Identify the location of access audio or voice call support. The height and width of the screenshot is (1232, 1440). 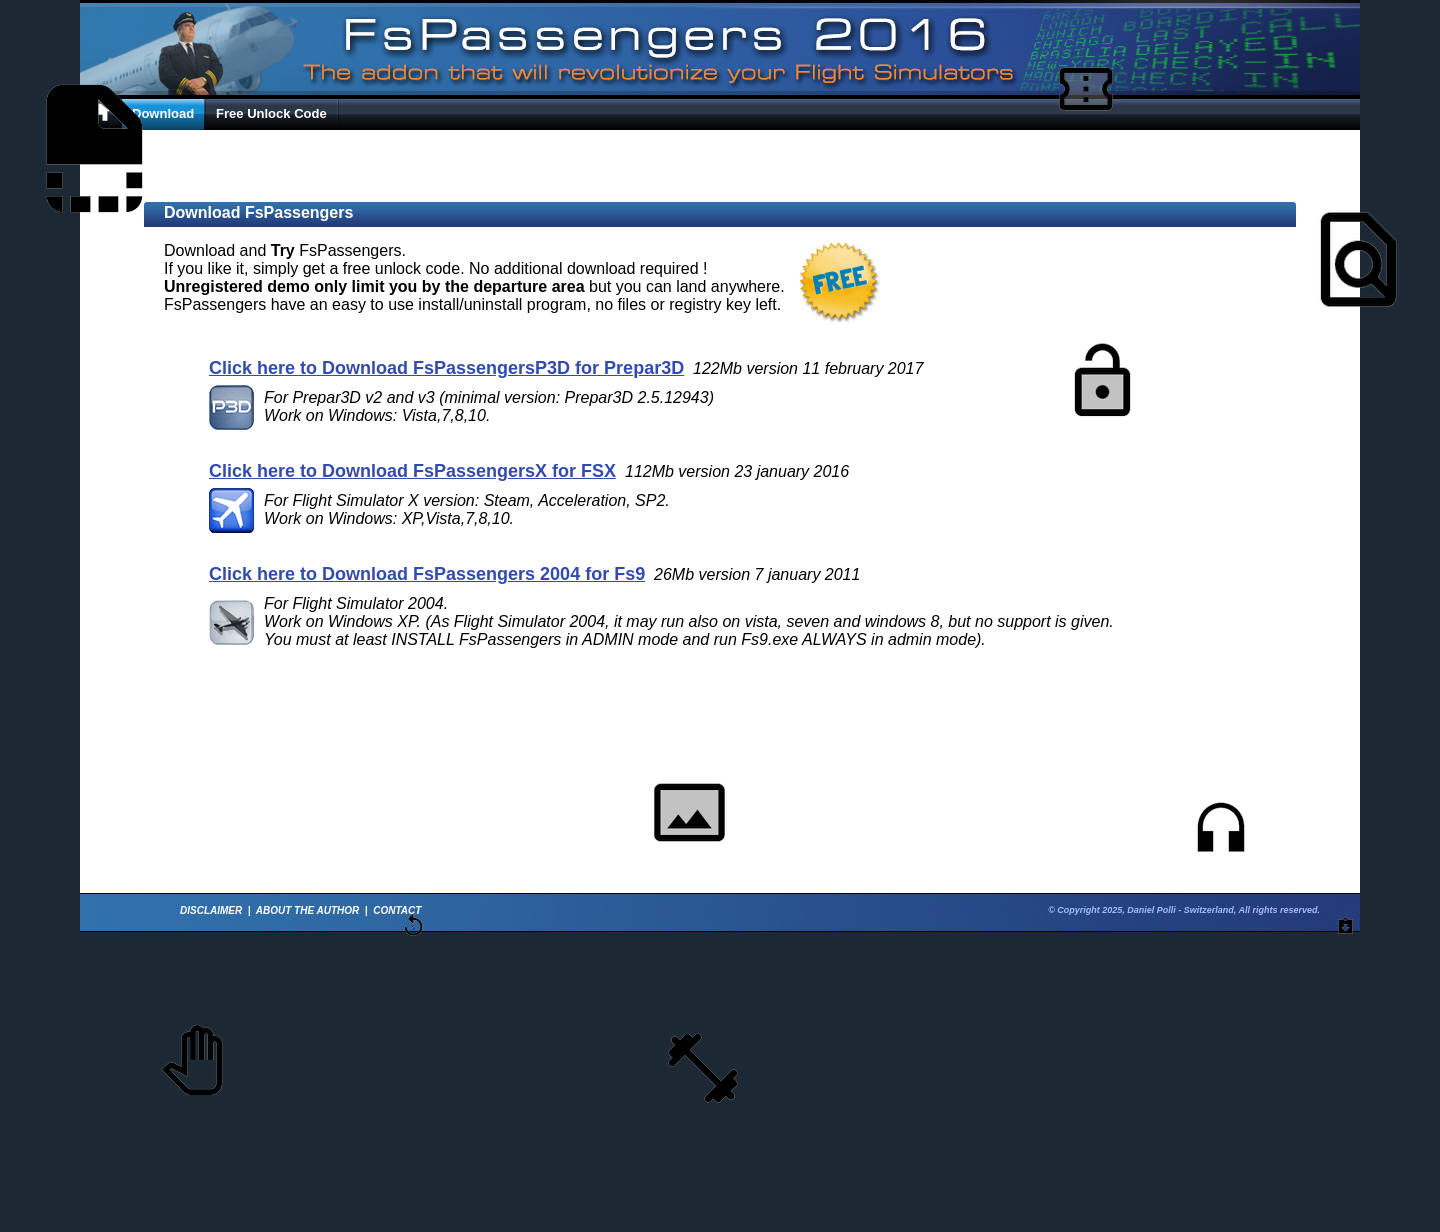
(1221, 831).